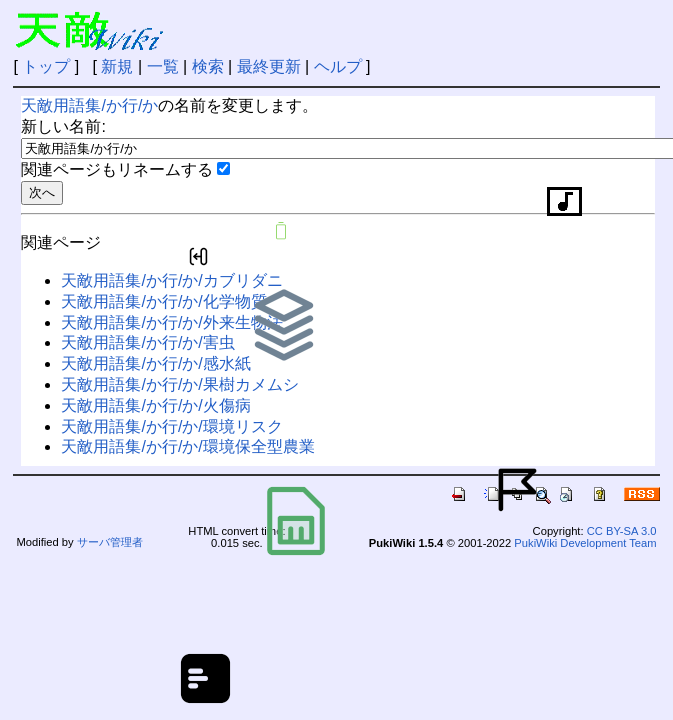  What do you see at coordinates (296, 521) in the screenshot?
I see `manage sim card settings` at bounding box center [296, 521].